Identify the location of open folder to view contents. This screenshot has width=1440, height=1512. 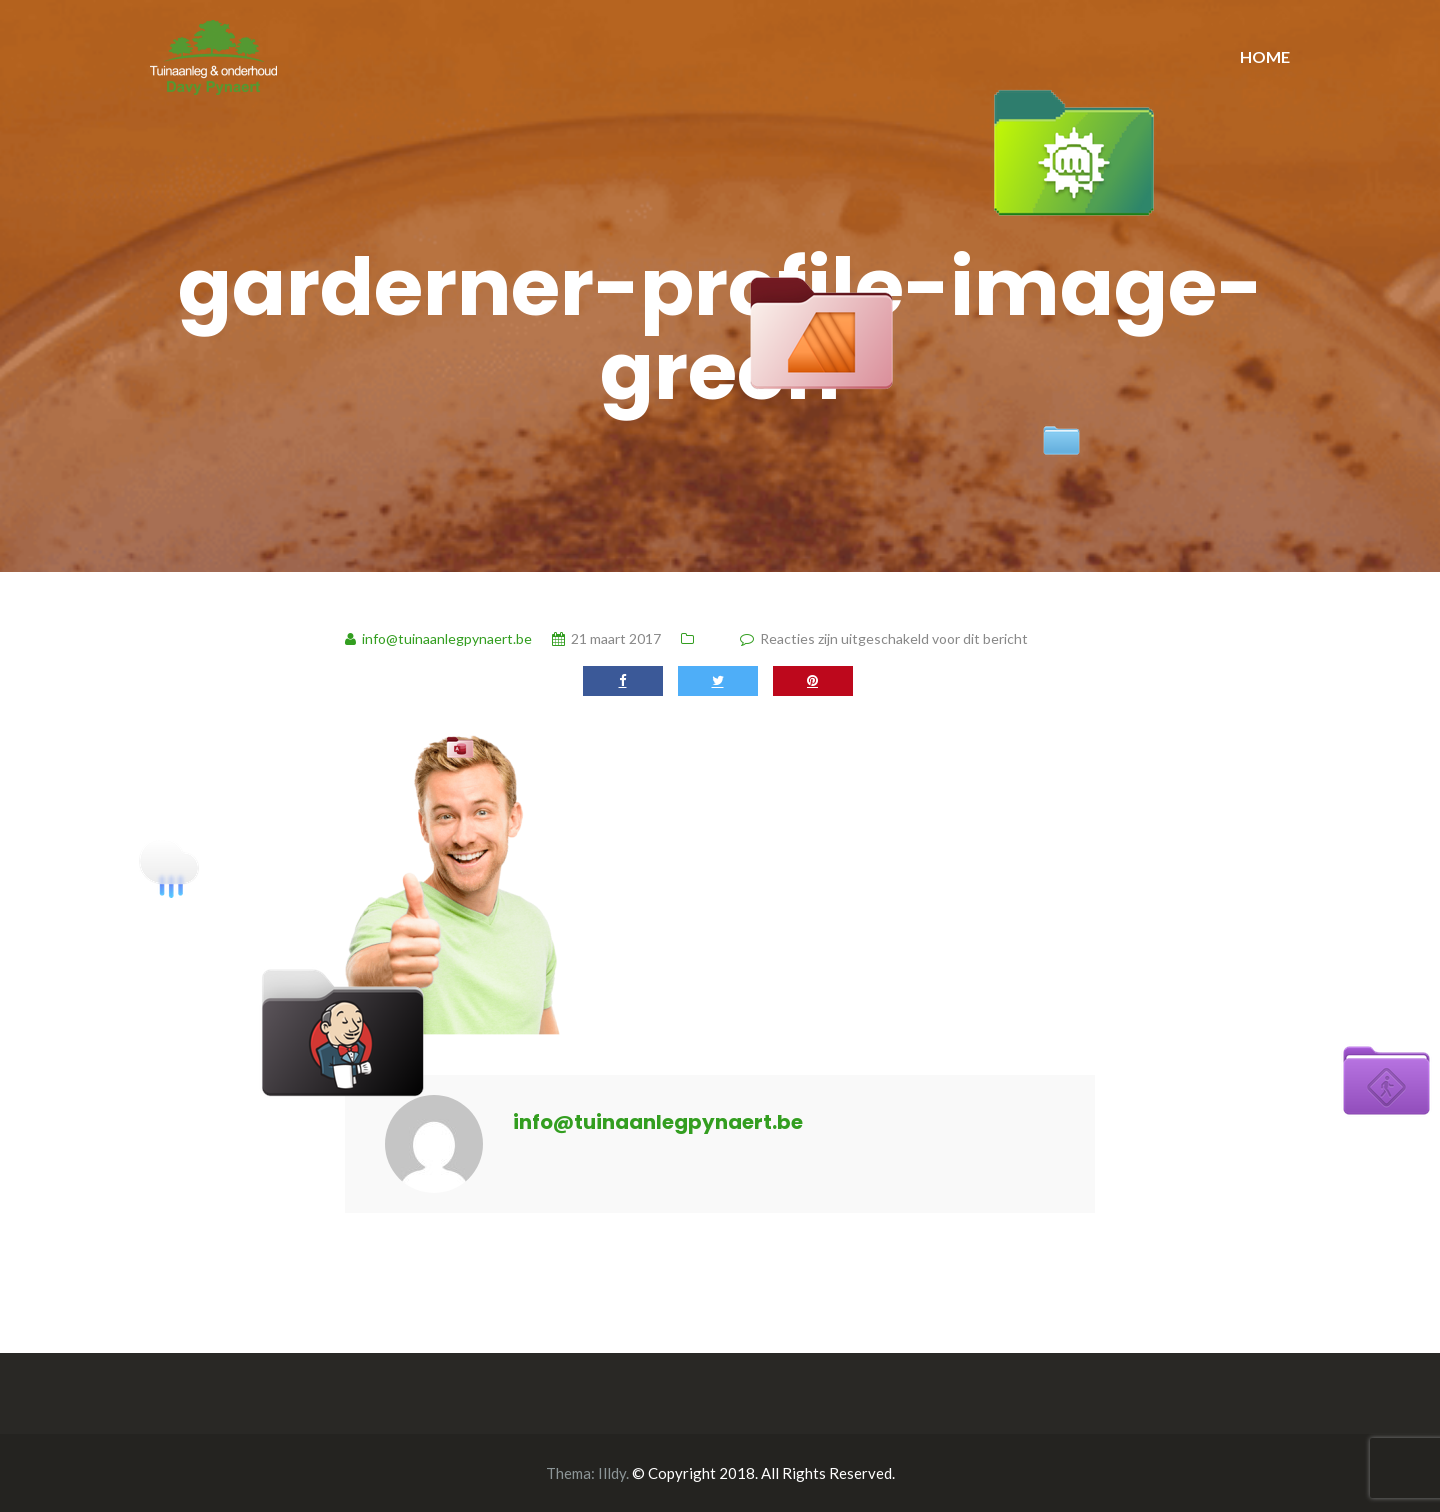
(1061, 440).